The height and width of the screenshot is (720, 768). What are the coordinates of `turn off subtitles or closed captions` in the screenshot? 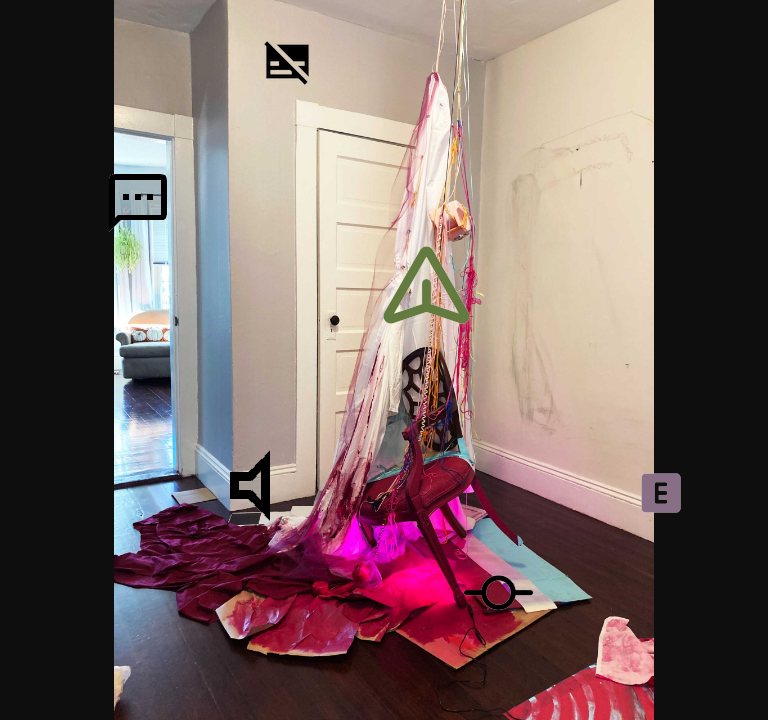 It's located at (287, 61).